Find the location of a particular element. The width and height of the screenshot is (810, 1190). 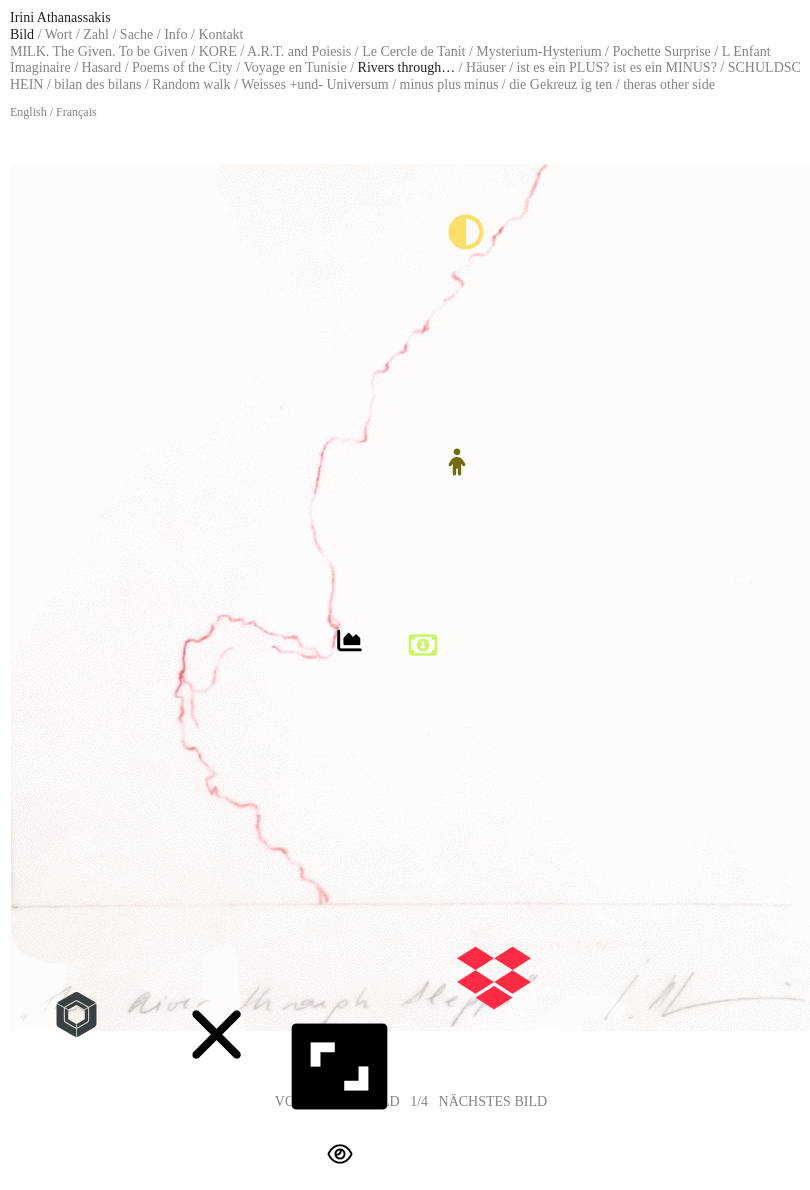

view area chart analytics is located at coordinates (349, 640).